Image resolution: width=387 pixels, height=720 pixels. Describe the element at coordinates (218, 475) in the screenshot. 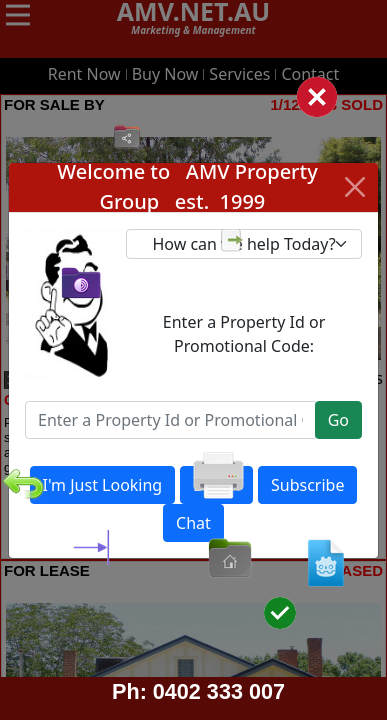

I see `print current document or page` at that location.